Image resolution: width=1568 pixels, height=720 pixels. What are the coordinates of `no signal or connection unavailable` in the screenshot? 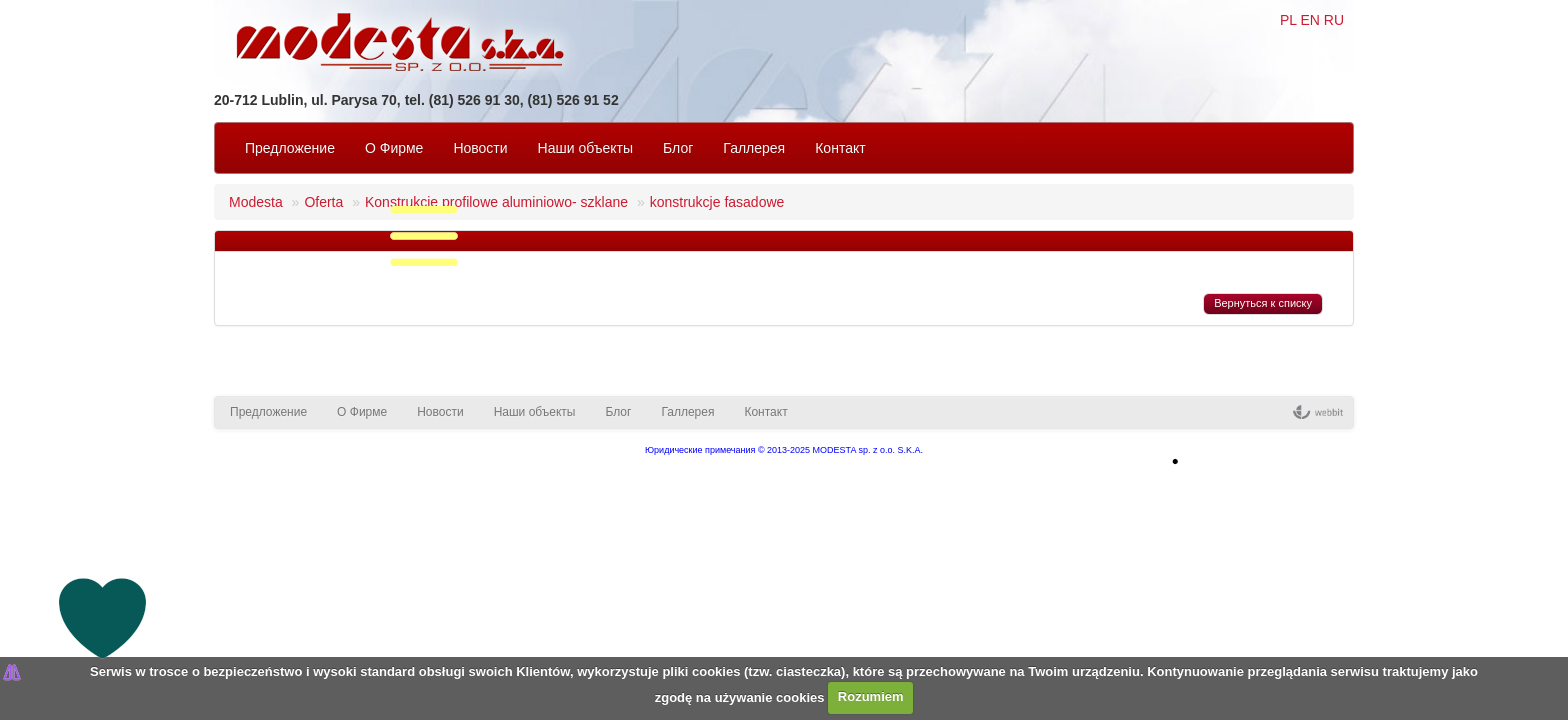 It's located at (1201, 440).